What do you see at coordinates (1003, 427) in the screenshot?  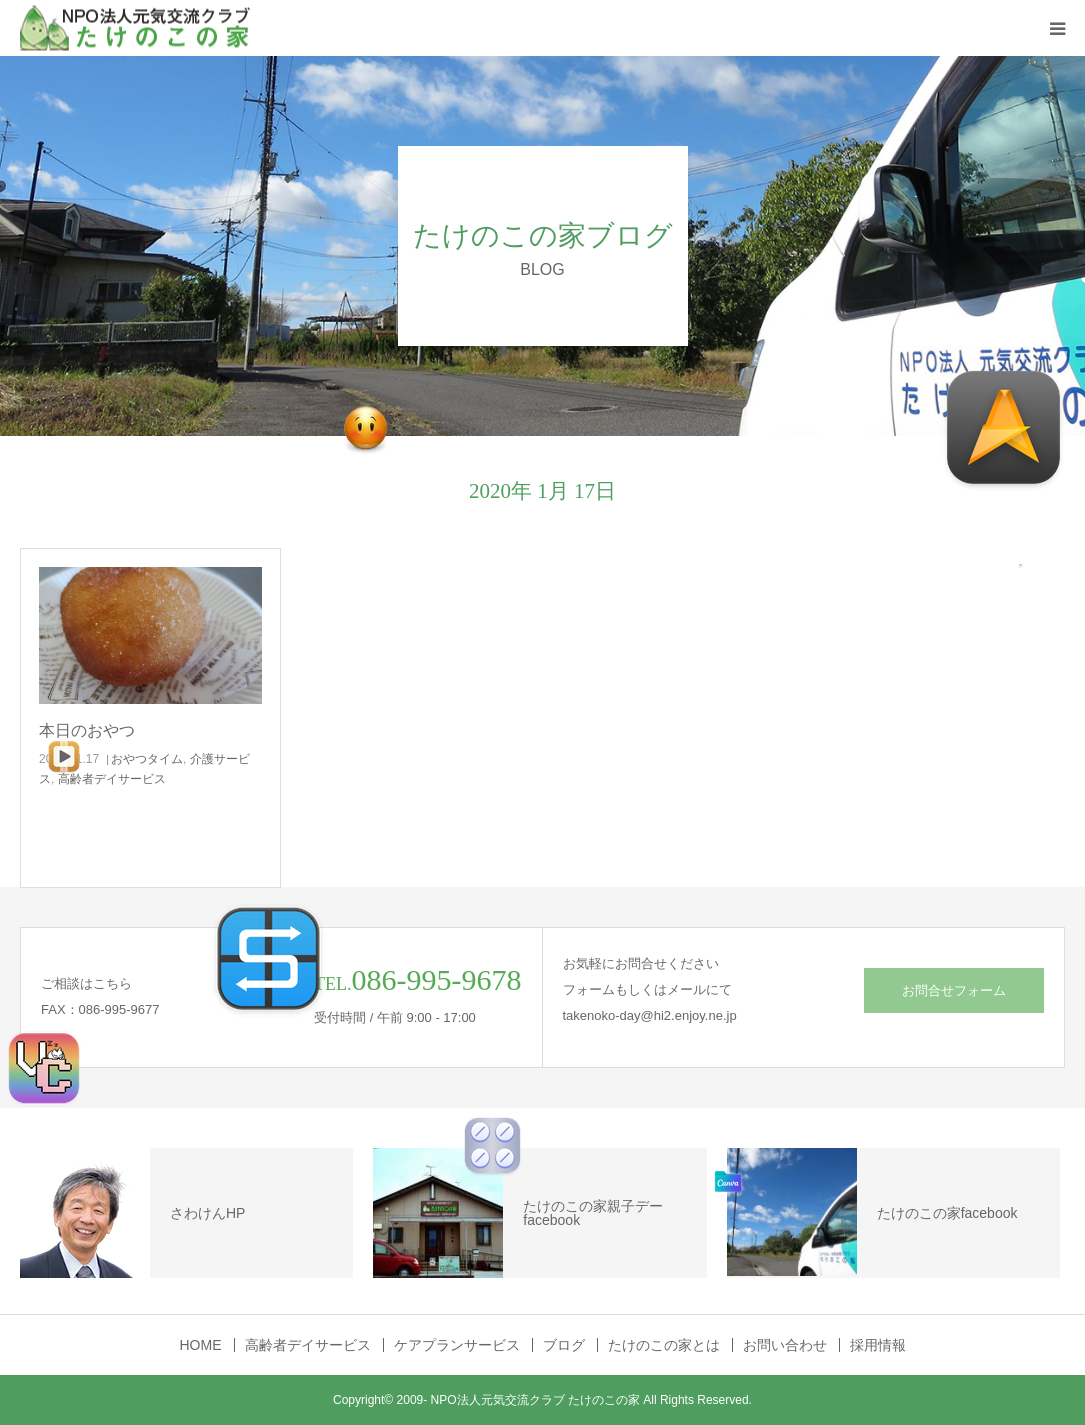 I see `open akira vector graphics editor` at bounding box center [1003, 427].